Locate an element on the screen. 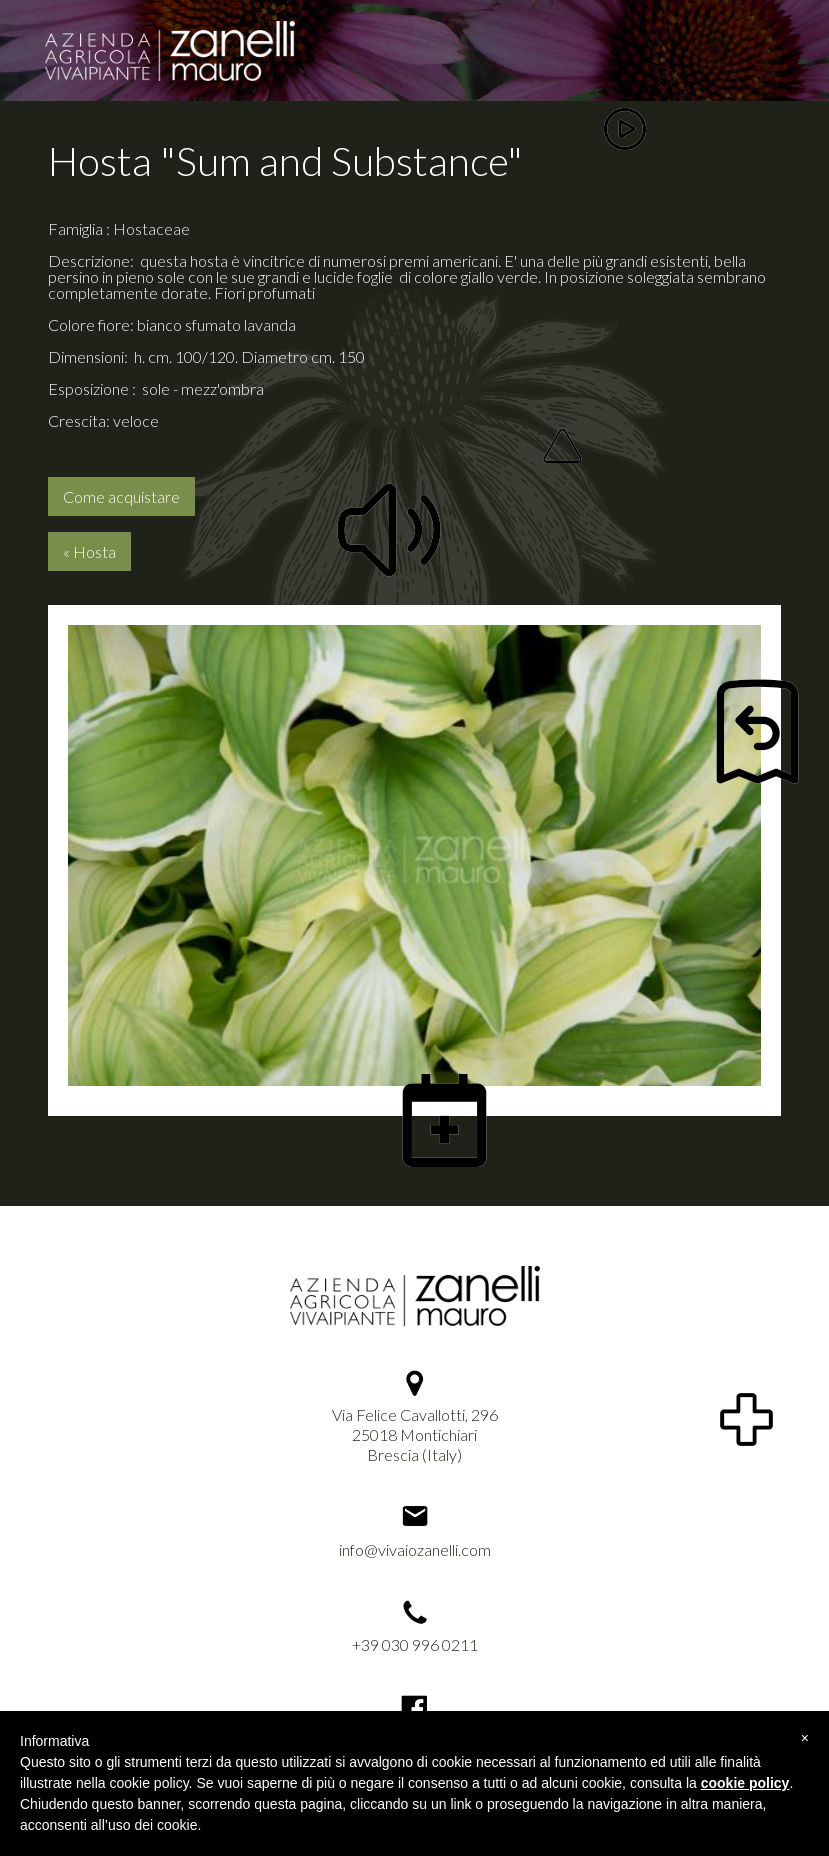 This screenshot has height=1856, width=829. access health or medical information is located at coordinates (746, 1419).